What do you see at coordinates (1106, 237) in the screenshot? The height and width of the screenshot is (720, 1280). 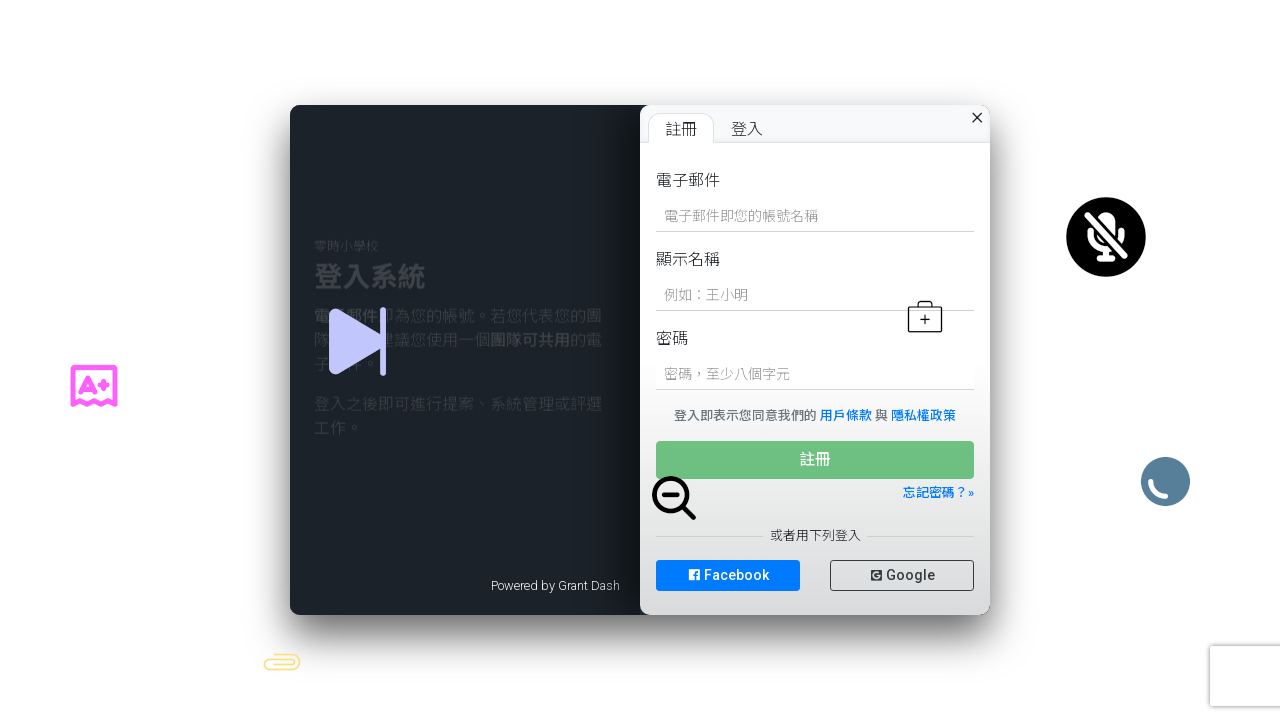 I see `mute your microphone` at bounding box center [1106, 237].